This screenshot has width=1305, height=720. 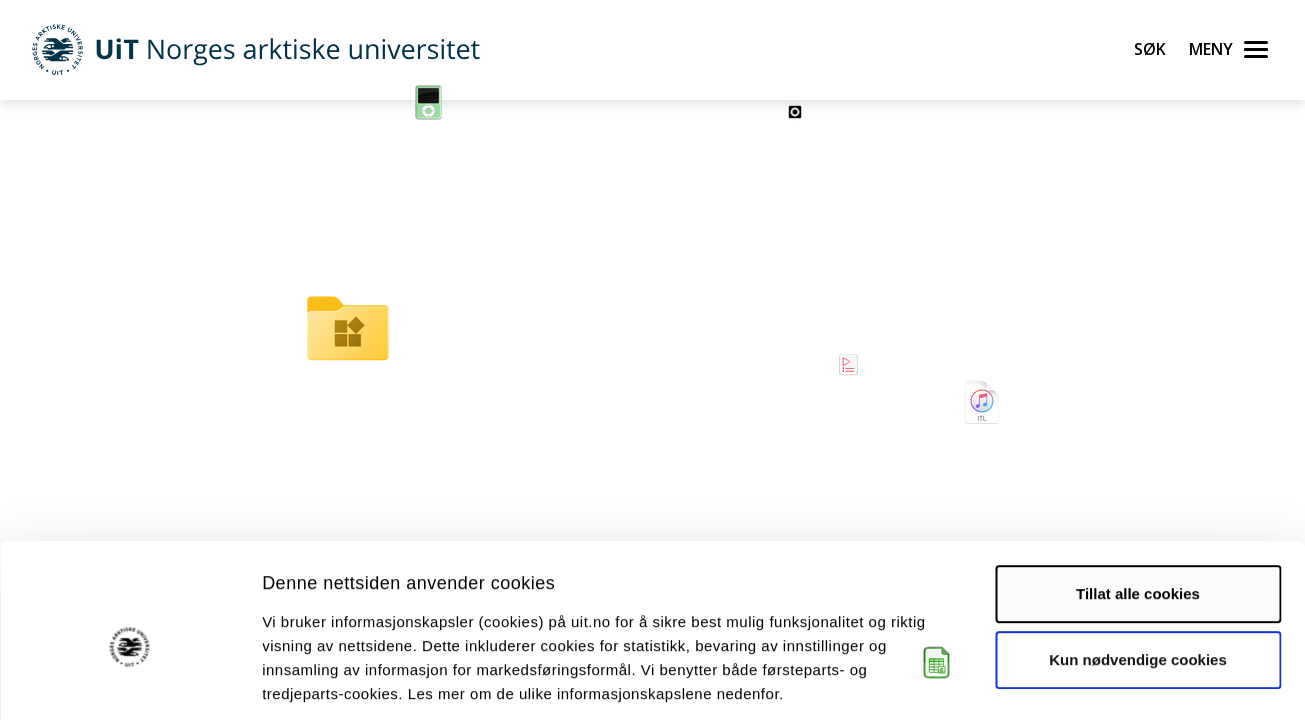 What do you see at coordinates (936, 662) in the screenshot?
I see `open a spreadsheet file` at bounding box center [936, 662].